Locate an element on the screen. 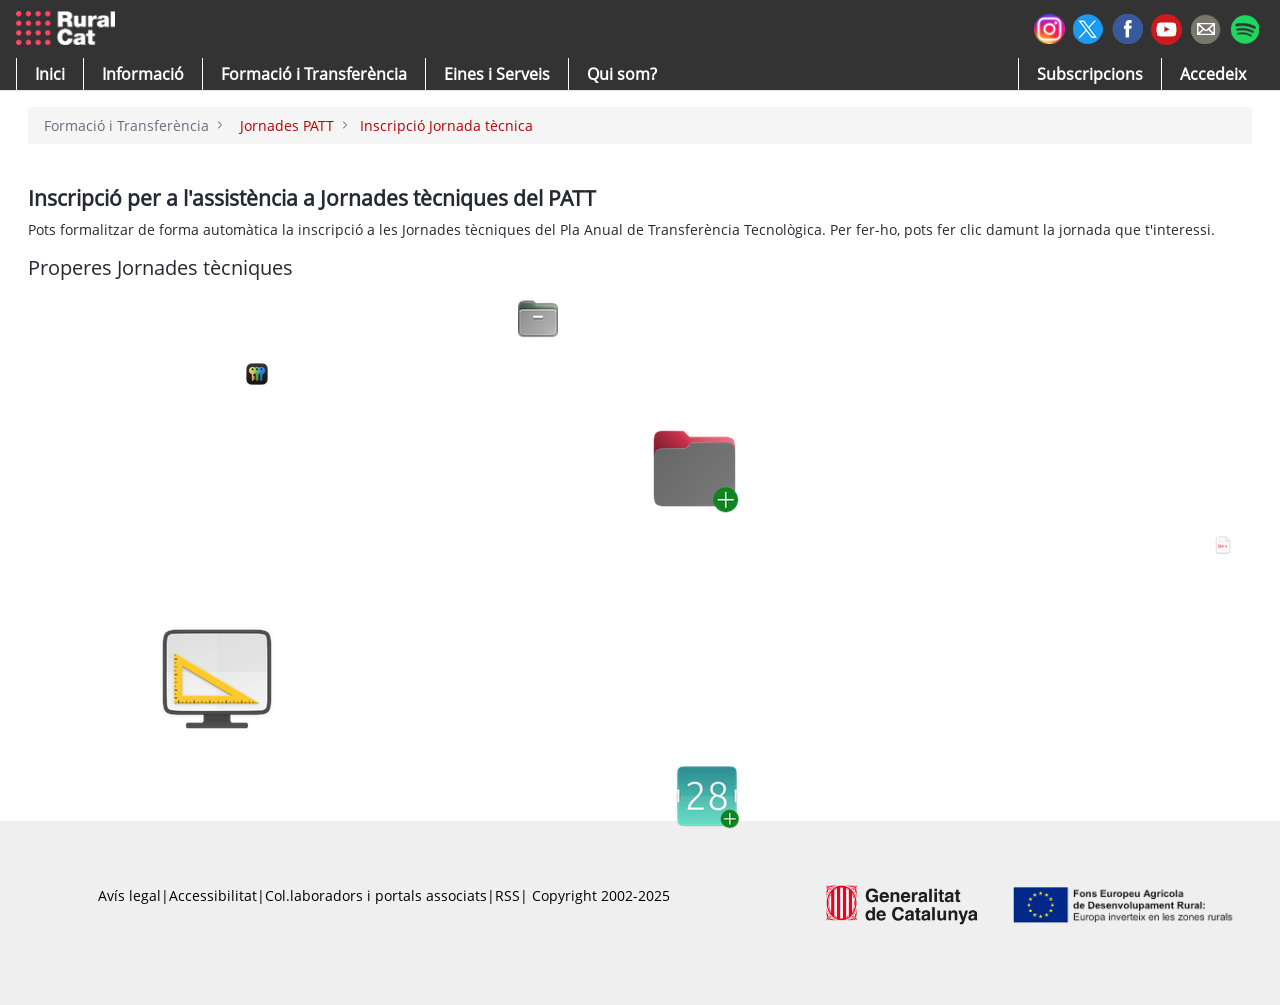 The width and height of the screenshot is (1280, 1005). create a new folder is located at coordinates (694, 468).